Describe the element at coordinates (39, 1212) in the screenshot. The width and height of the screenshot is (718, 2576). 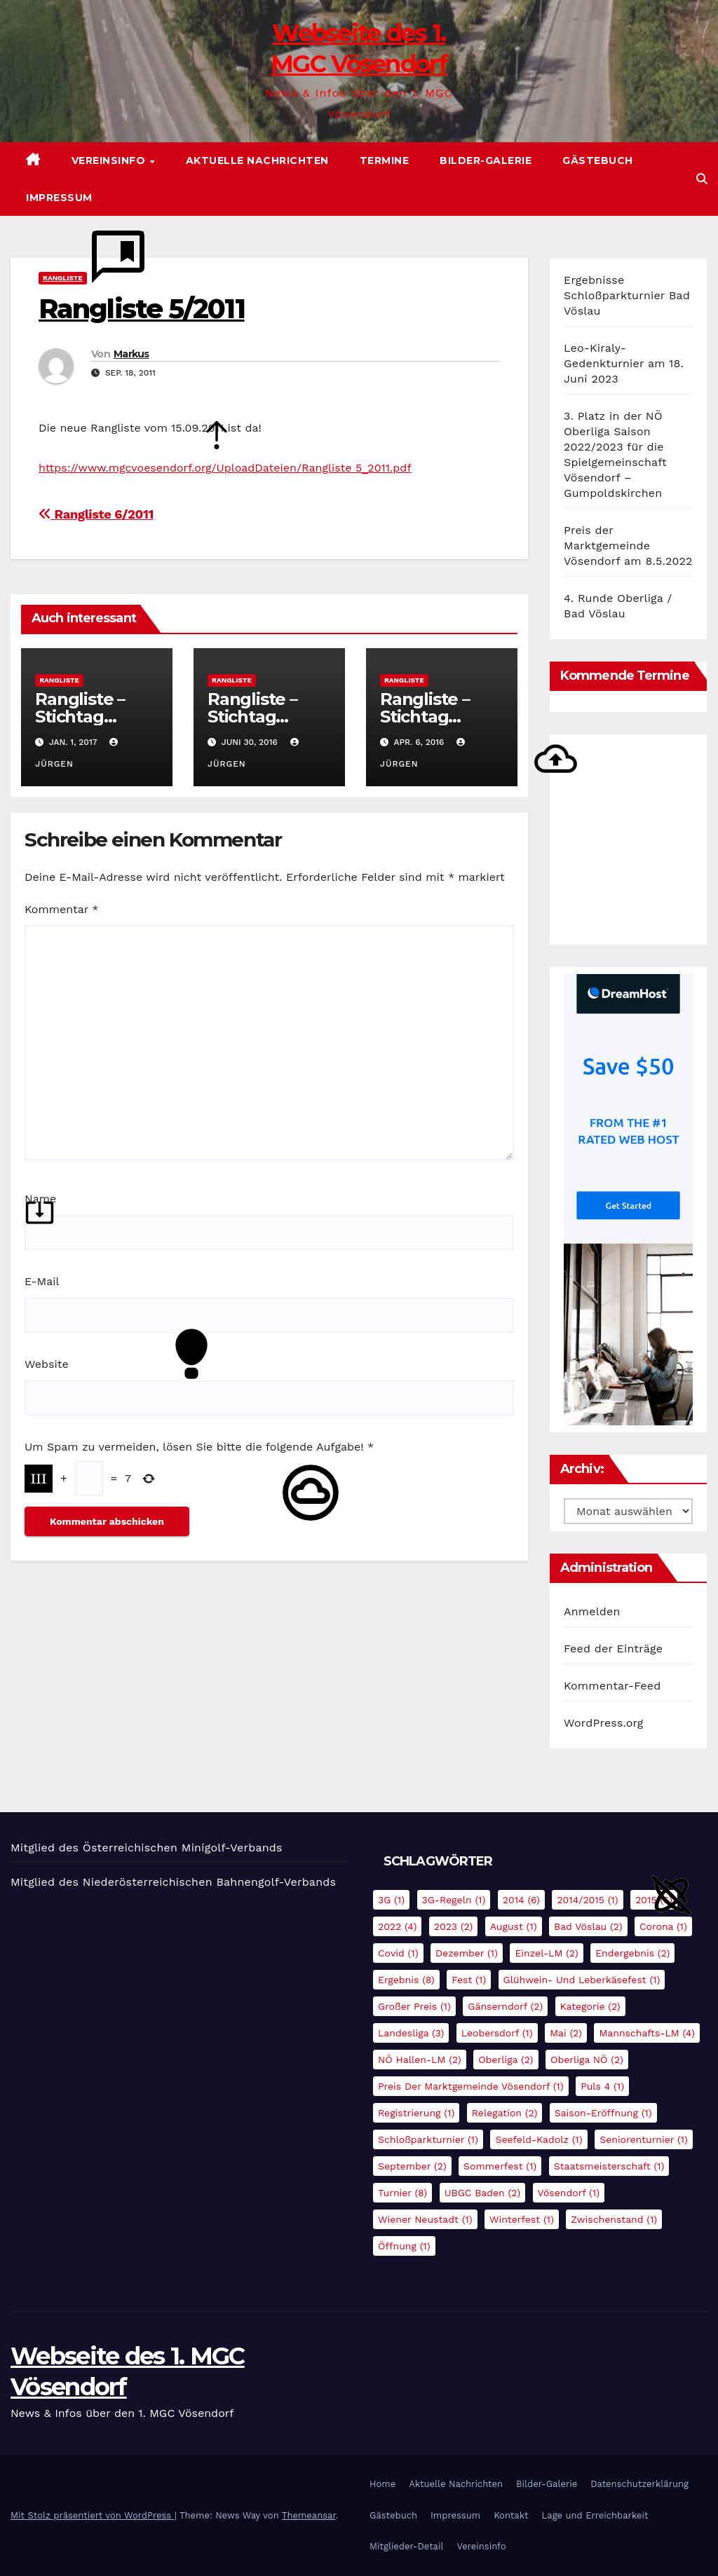
I see `download a system update` at that location.